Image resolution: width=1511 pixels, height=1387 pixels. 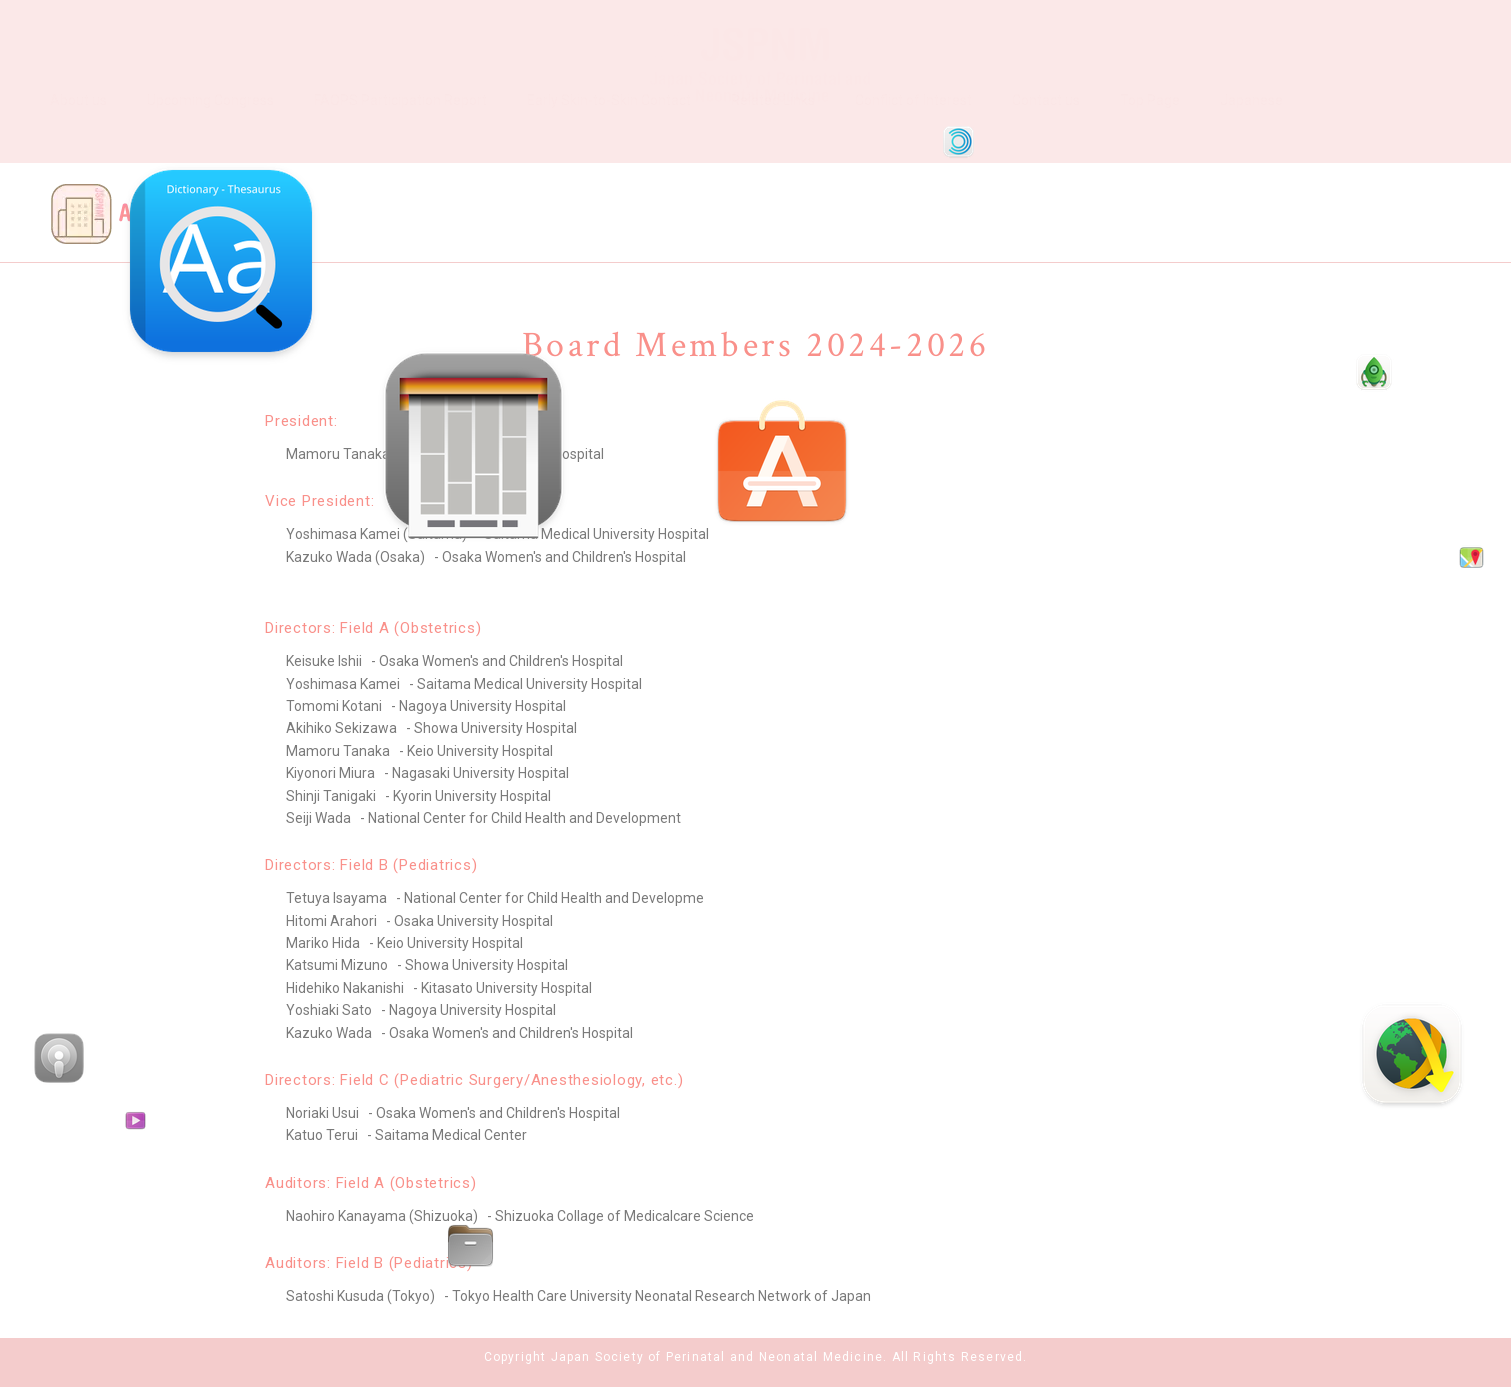 What do you see at coordinates (221, 261) in the screenshot?
I see `open eudic dictionary app` at bounding box center [221, 261].